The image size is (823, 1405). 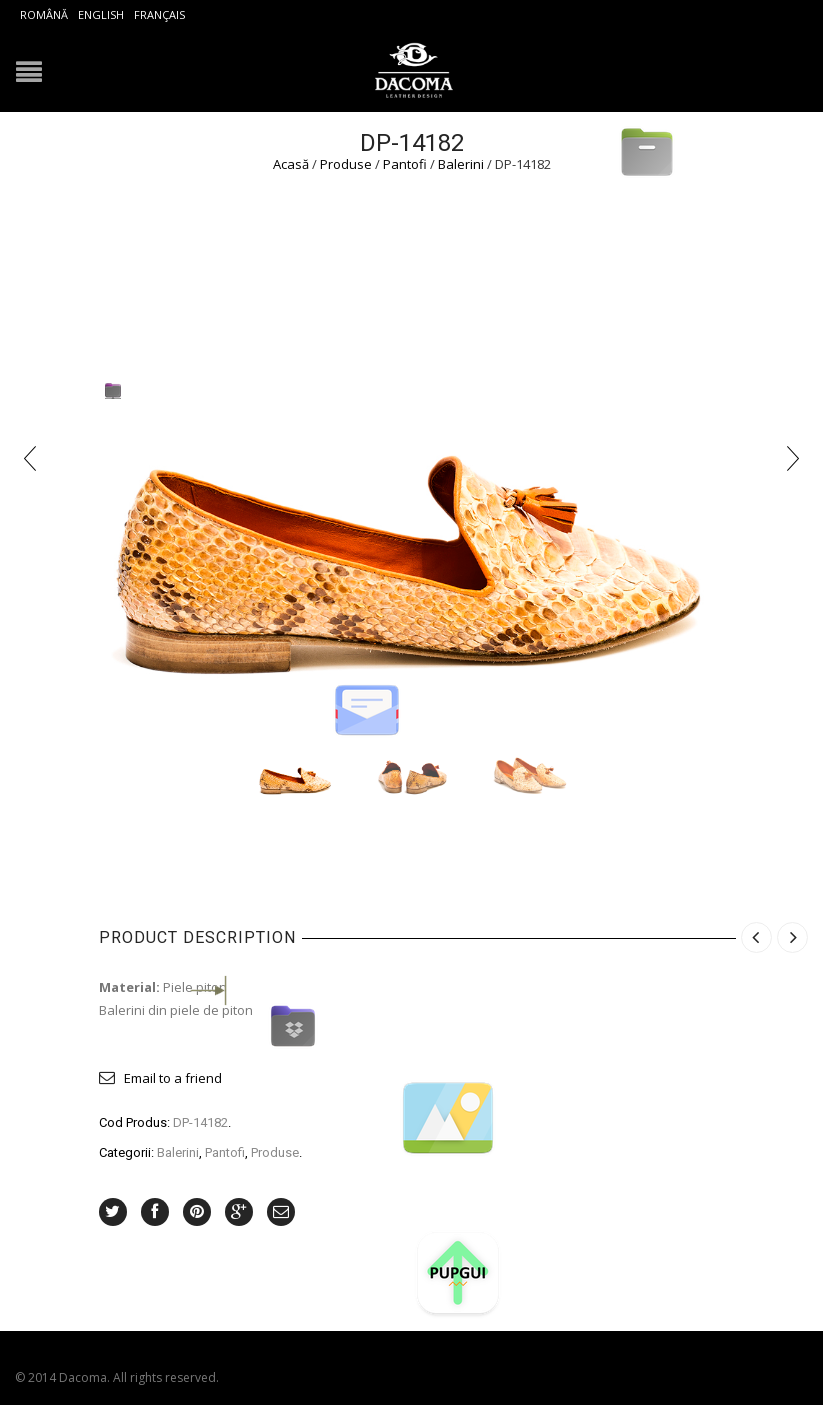 I want to click on launch ProtonUp-Qt to manage Proton and Wine compatibility tools, so click(x=458, y=1273).